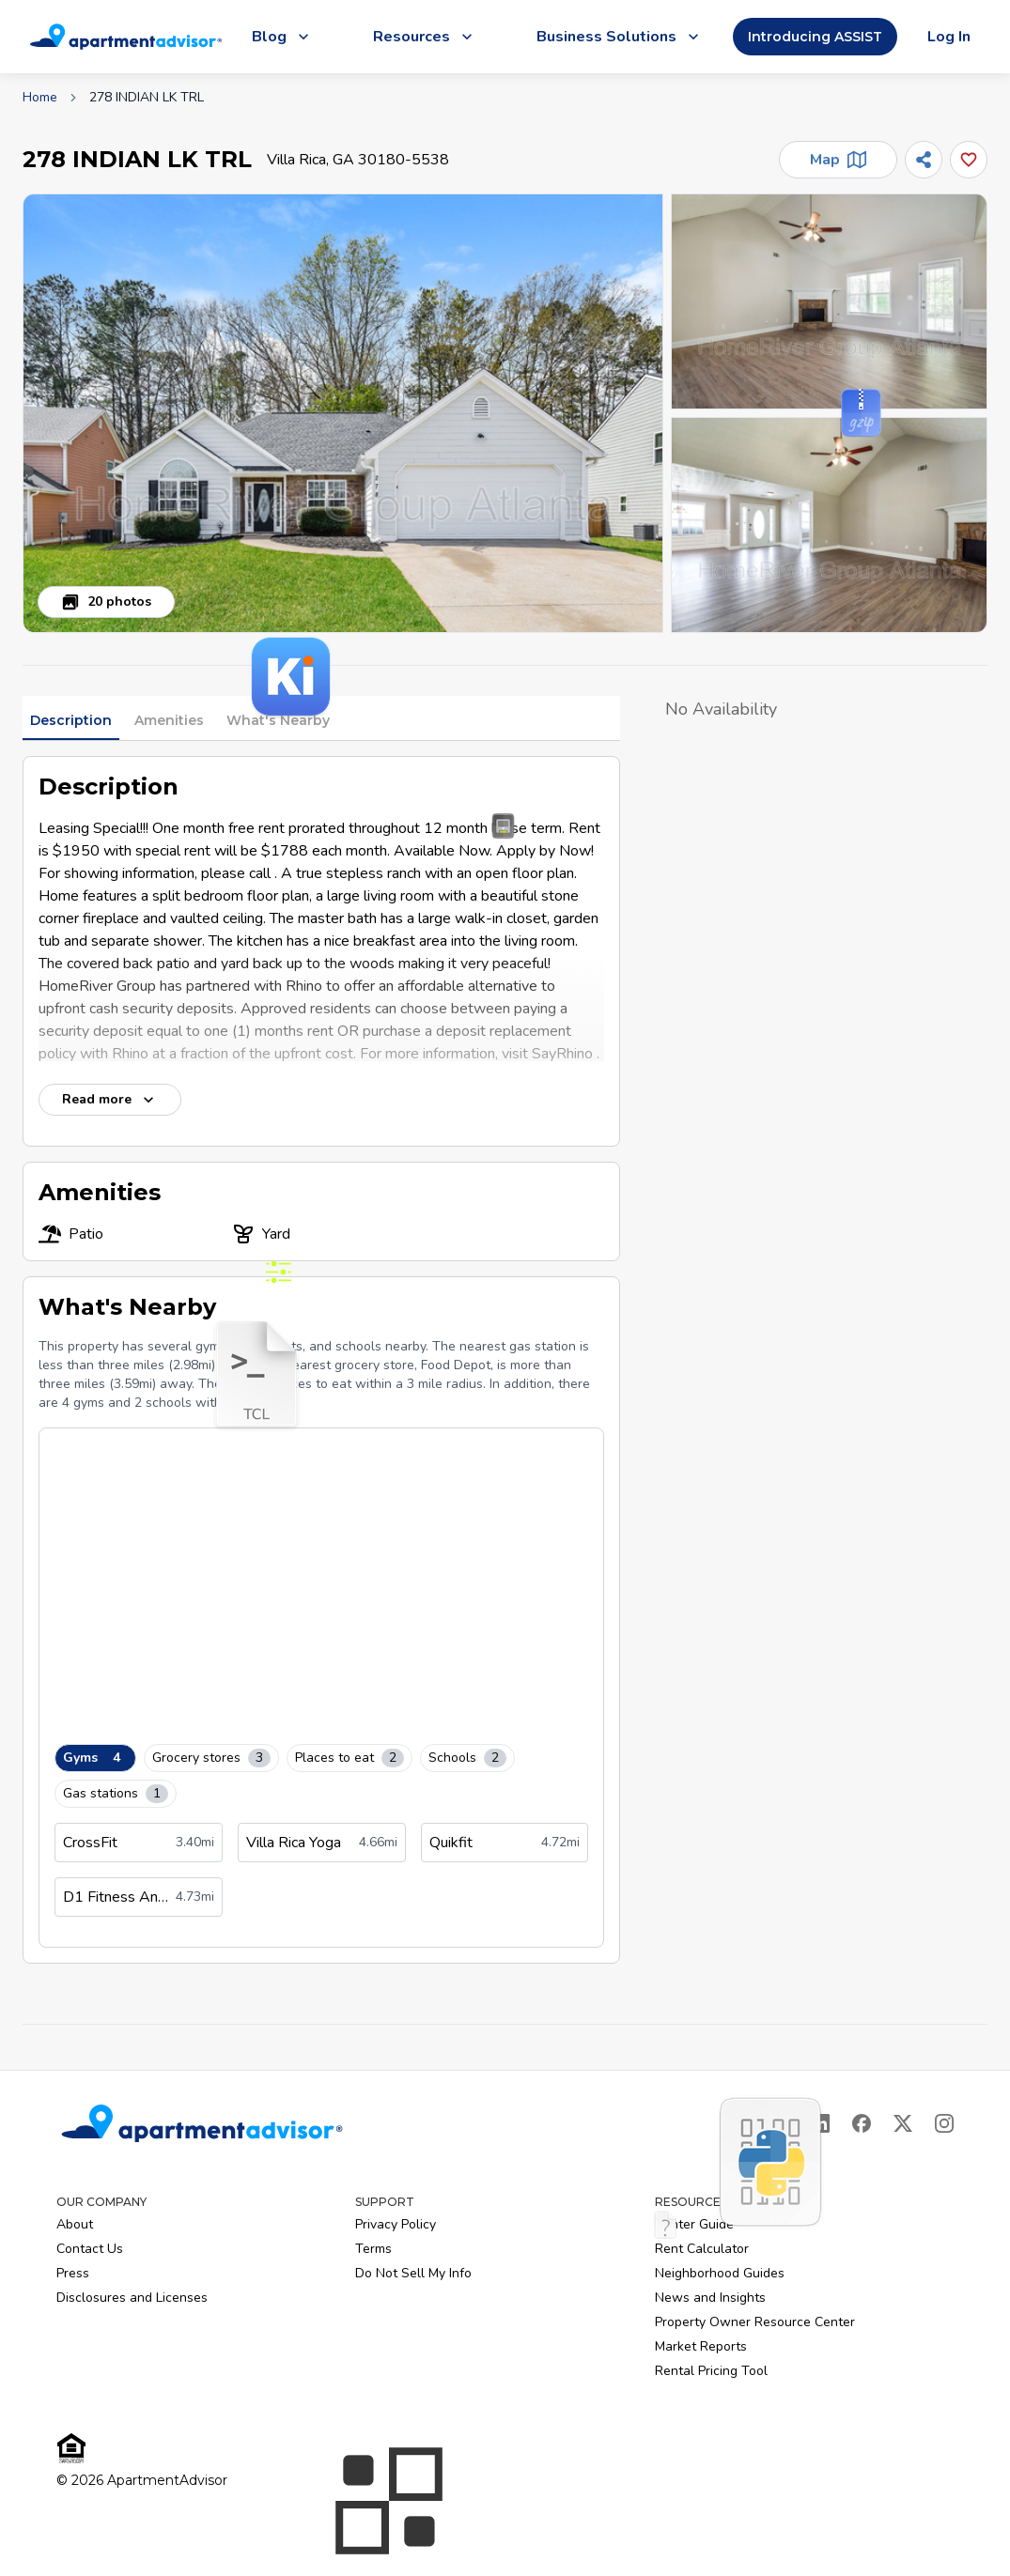  Describe the element at coordinates (861, 412) in the screenshot. I see `a gzip compressed archive file` at that location.